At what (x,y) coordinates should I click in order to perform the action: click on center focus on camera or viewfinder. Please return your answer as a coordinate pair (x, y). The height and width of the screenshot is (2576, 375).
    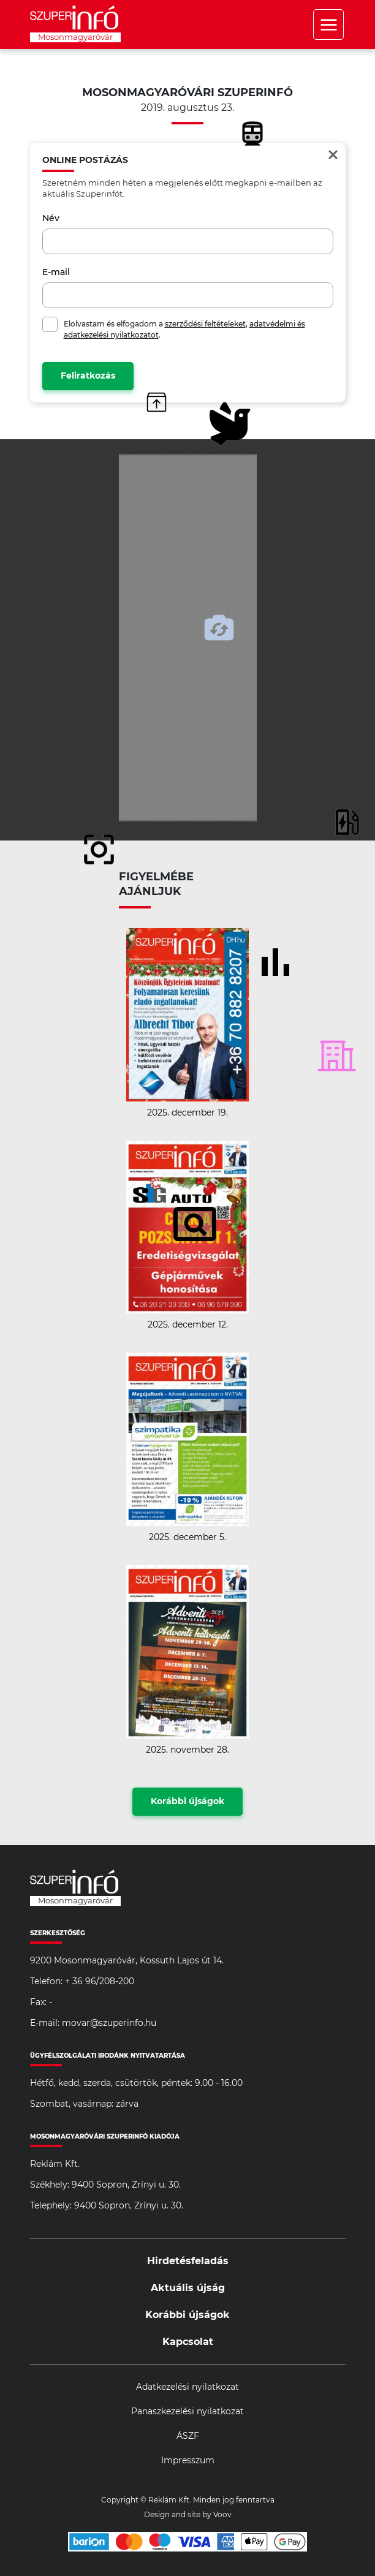
    Looking at the image, I should click on (99, 849).